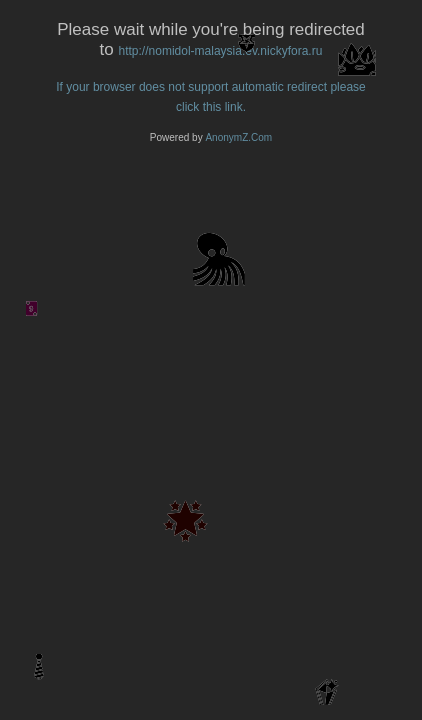  I want to click on indicates a racing or competition game mode, so click(326, 692).